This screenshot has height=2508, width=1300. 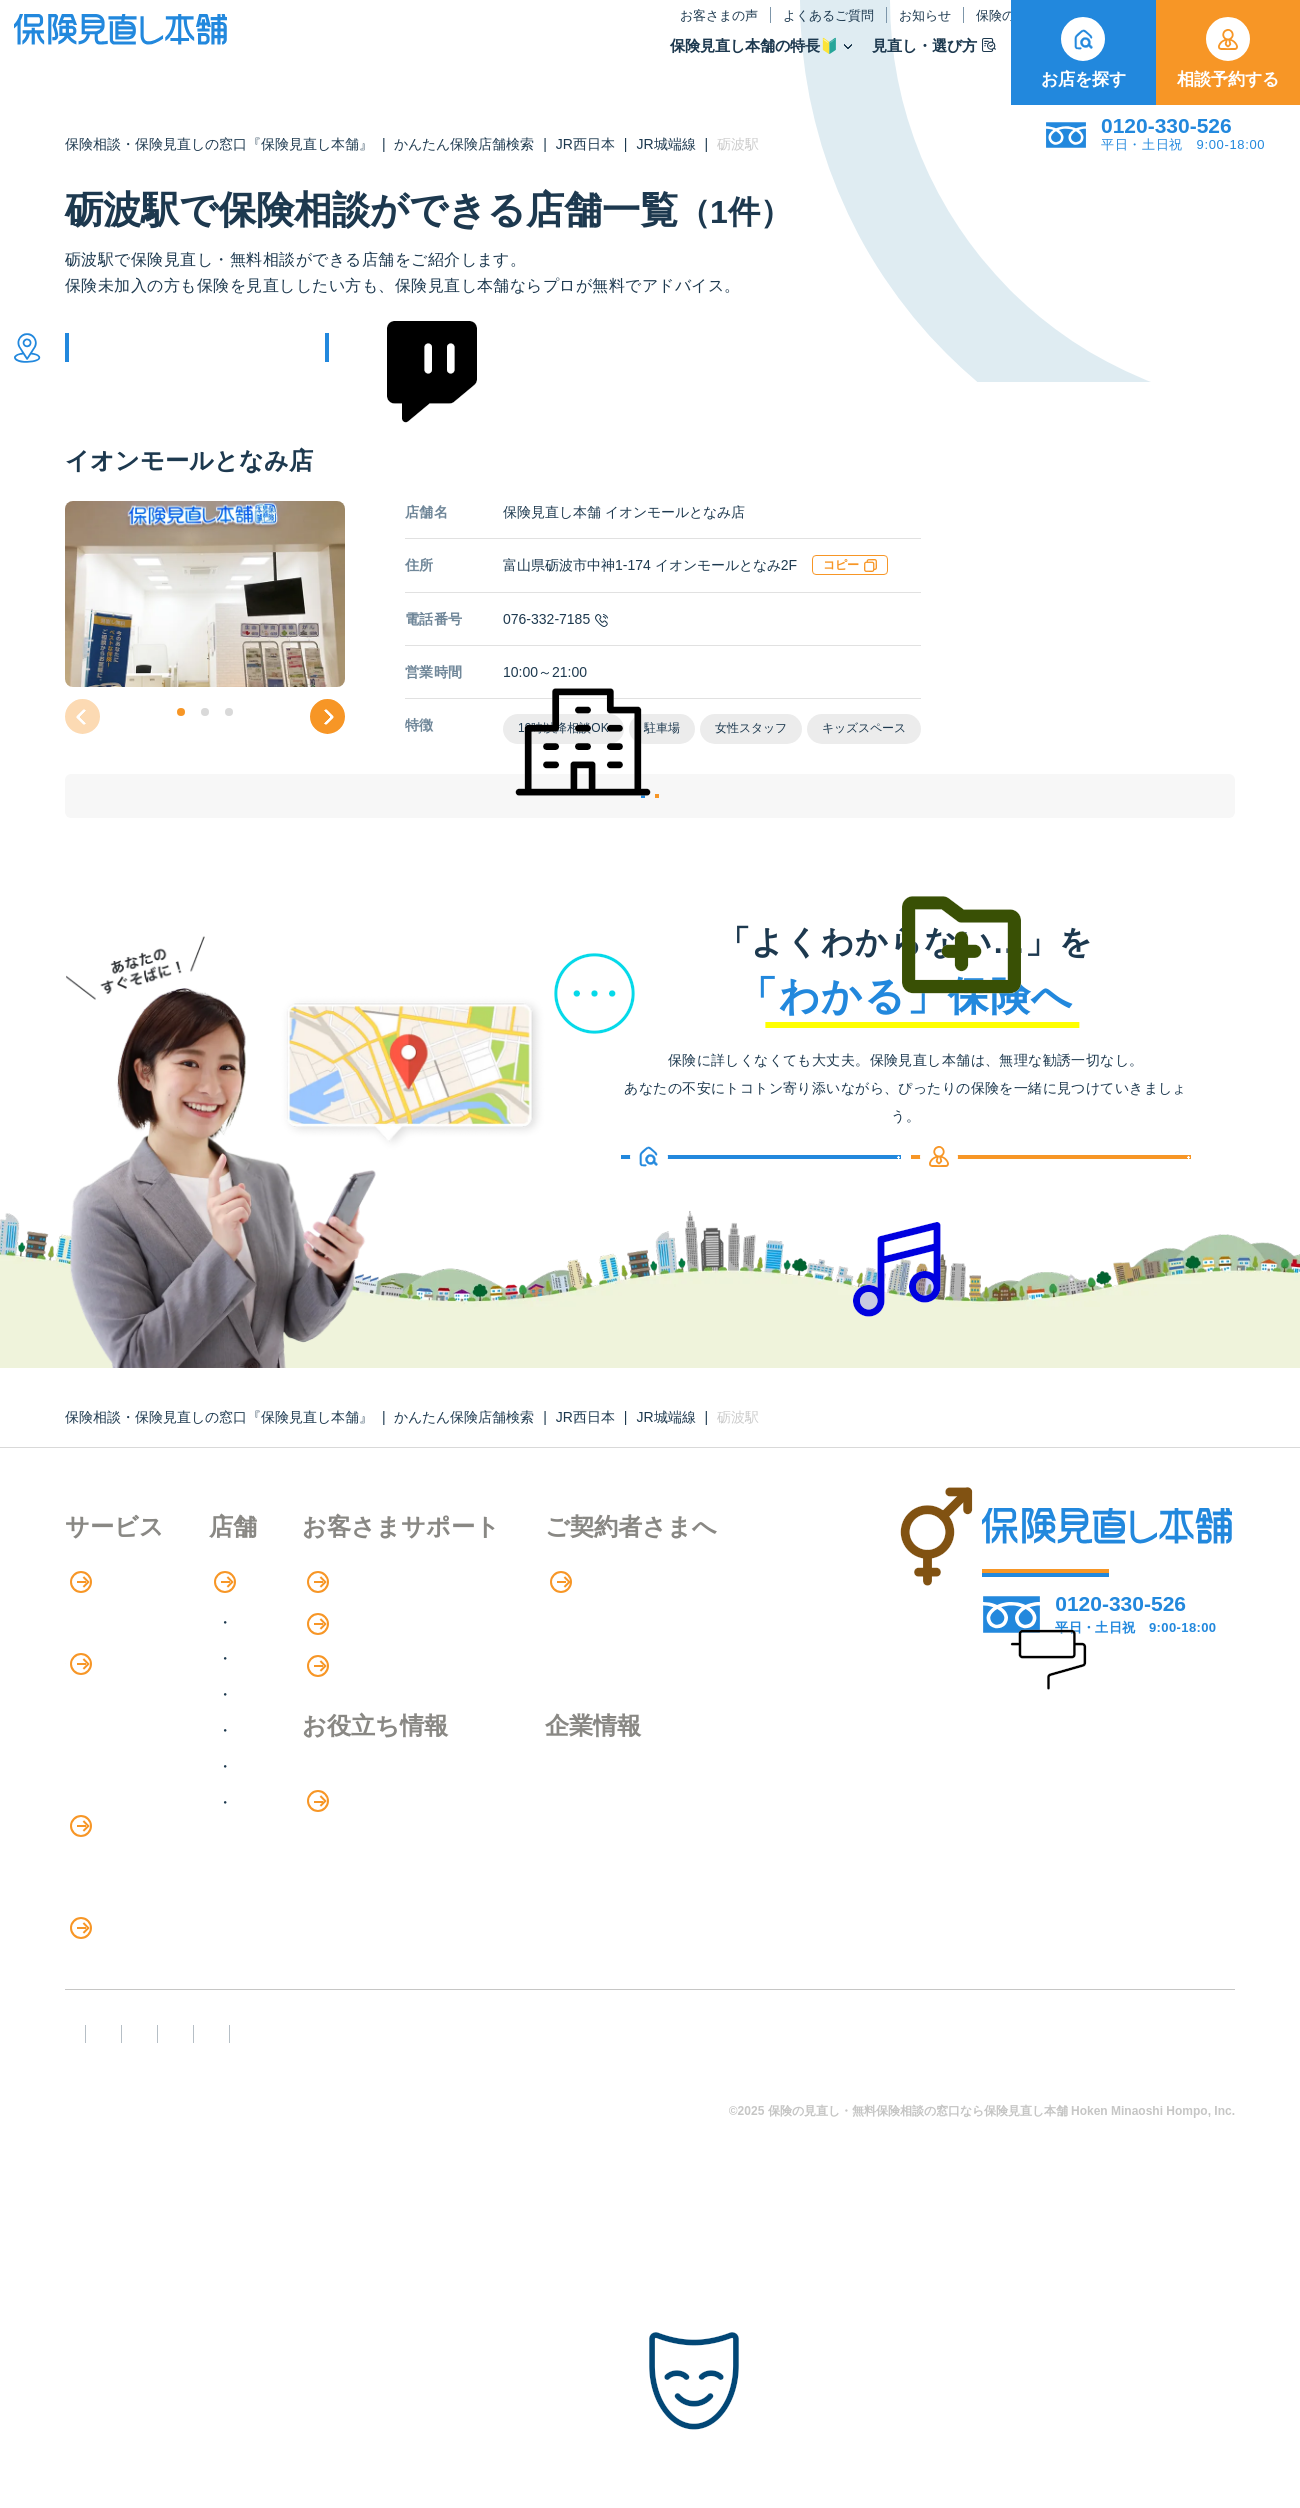 What do you see at coordinates (694, 2377) in the screenshot?
I see `access theater or entertainment mode` at bounding box center [694, 2377].